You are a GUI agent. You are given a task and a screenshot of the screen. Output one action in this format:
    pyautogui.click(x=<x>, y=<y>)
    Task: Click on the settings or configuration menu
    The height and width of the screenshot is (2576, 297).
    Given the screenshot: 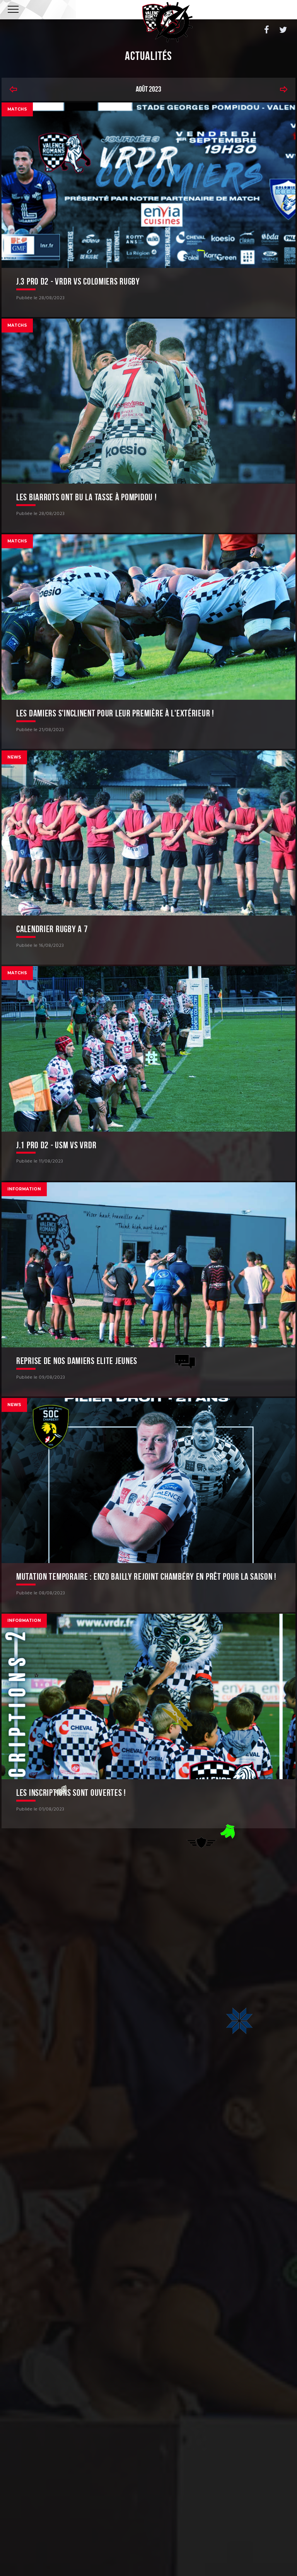 What is the action you would take?
    pyautogui.click(x=151, y=1057)
    